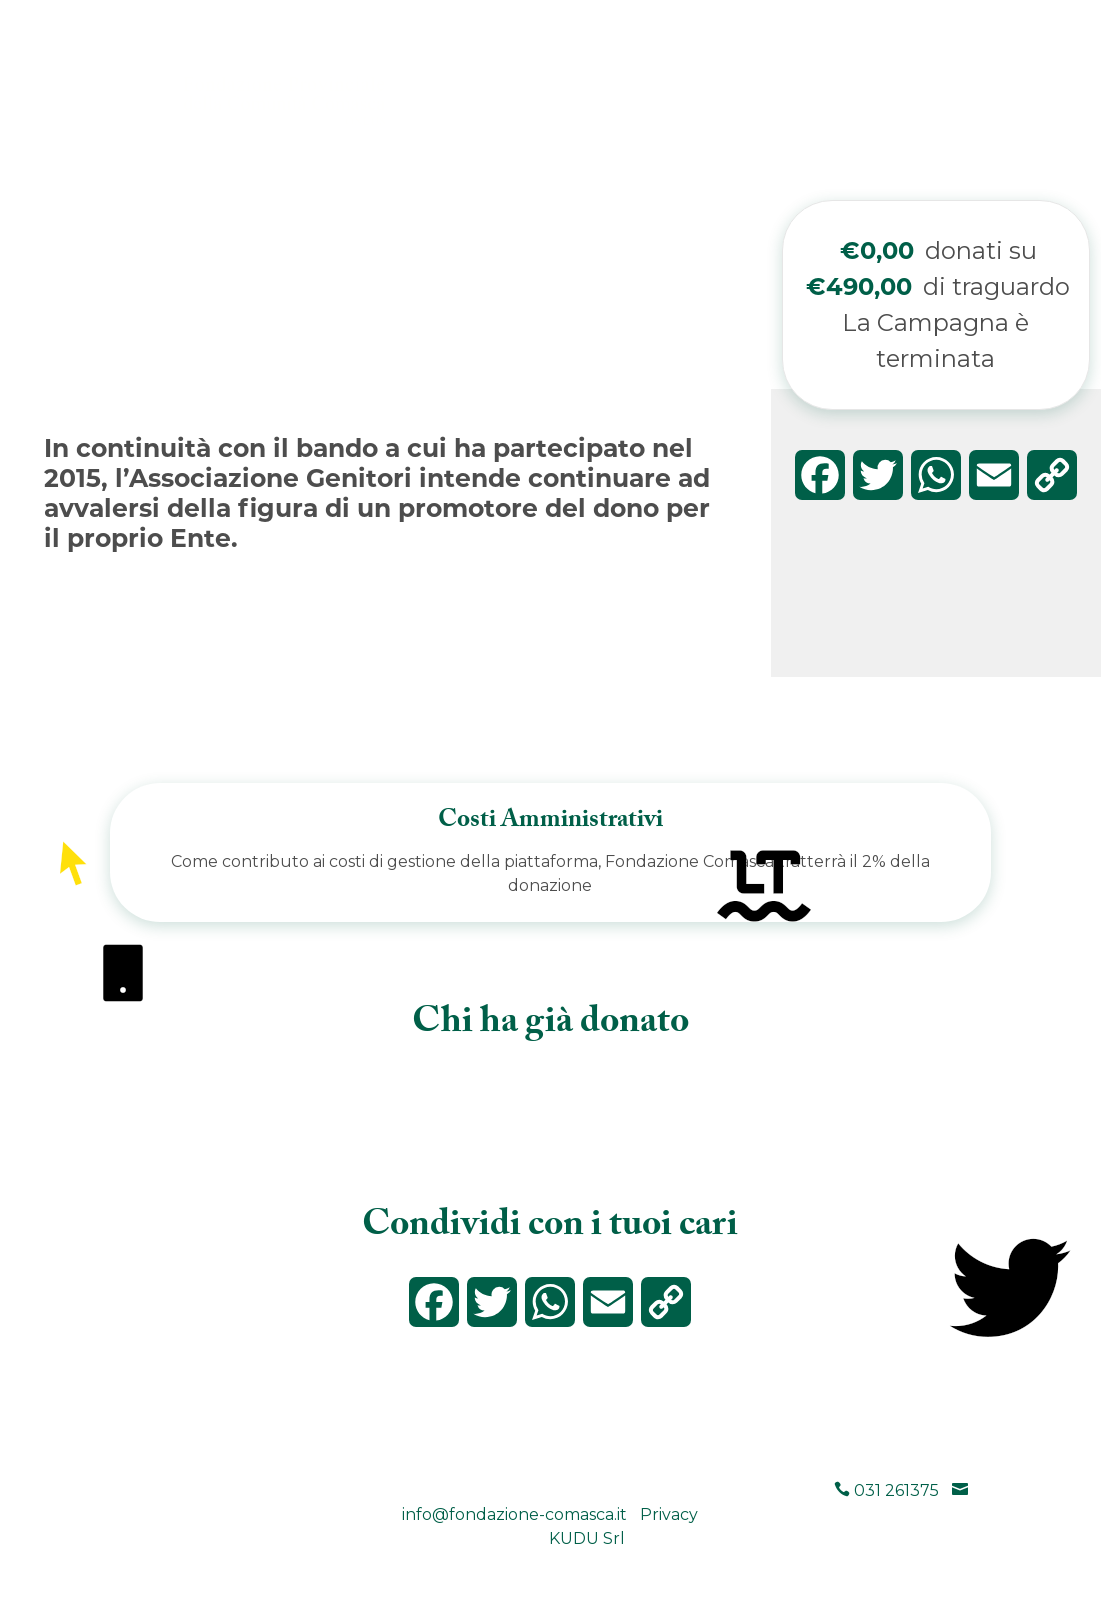  I want to click on cursor app logo, so click(71, 864).